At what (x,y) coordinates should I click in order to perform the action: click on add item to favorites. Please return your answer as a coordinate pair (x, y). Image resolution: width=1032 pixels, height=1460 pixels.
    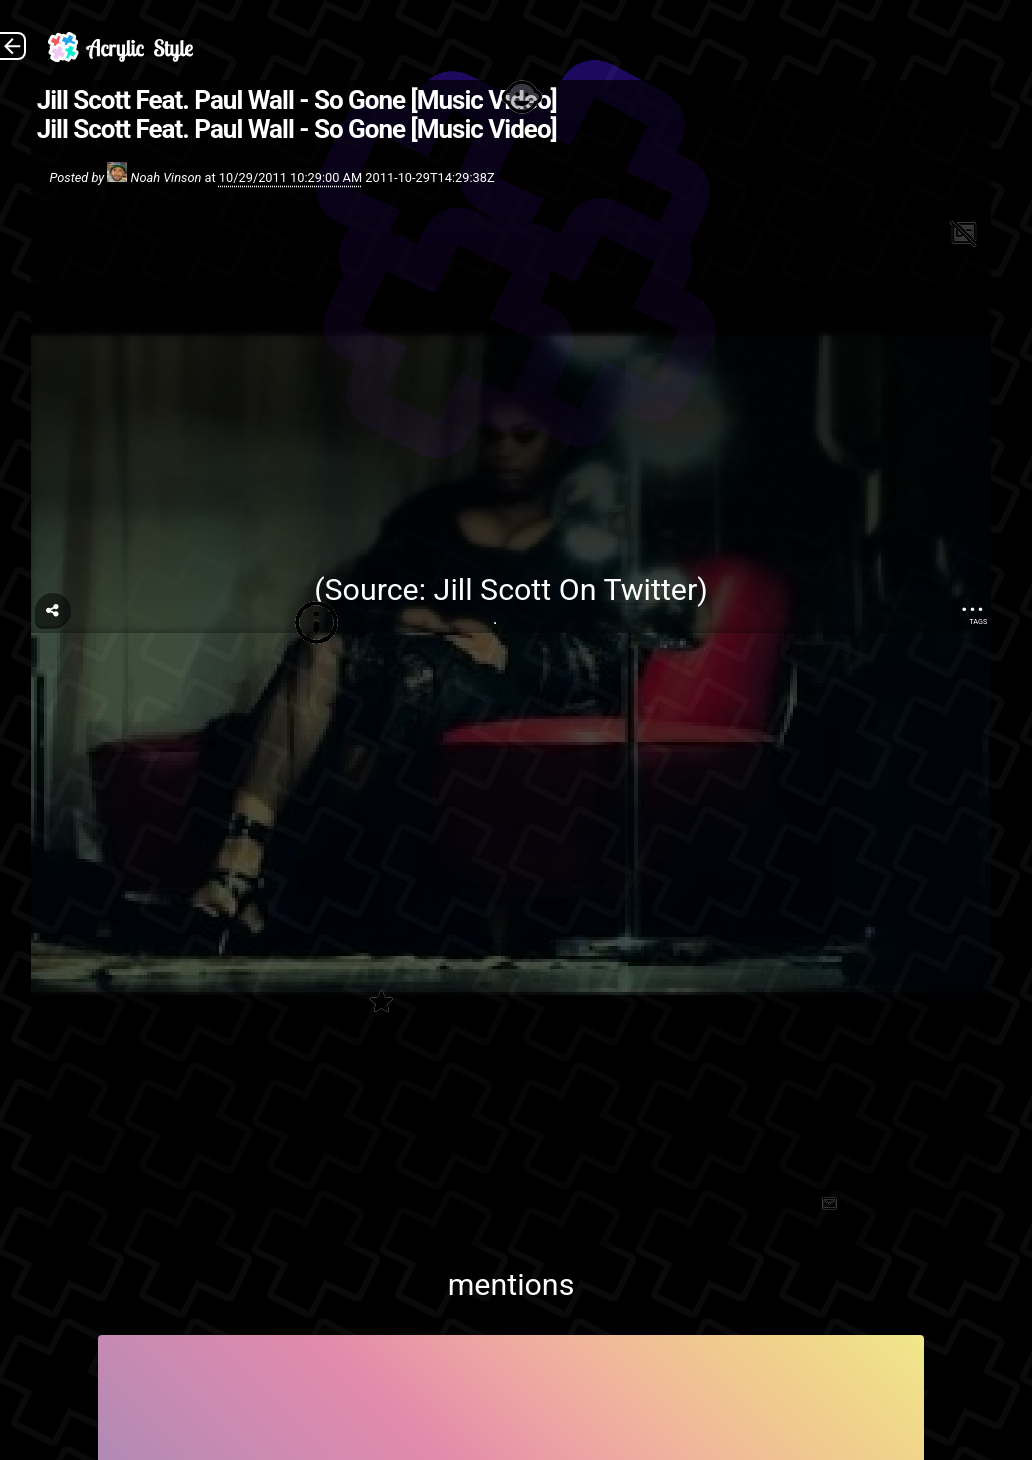
    Looking at the image, I should click on (381, 1001).